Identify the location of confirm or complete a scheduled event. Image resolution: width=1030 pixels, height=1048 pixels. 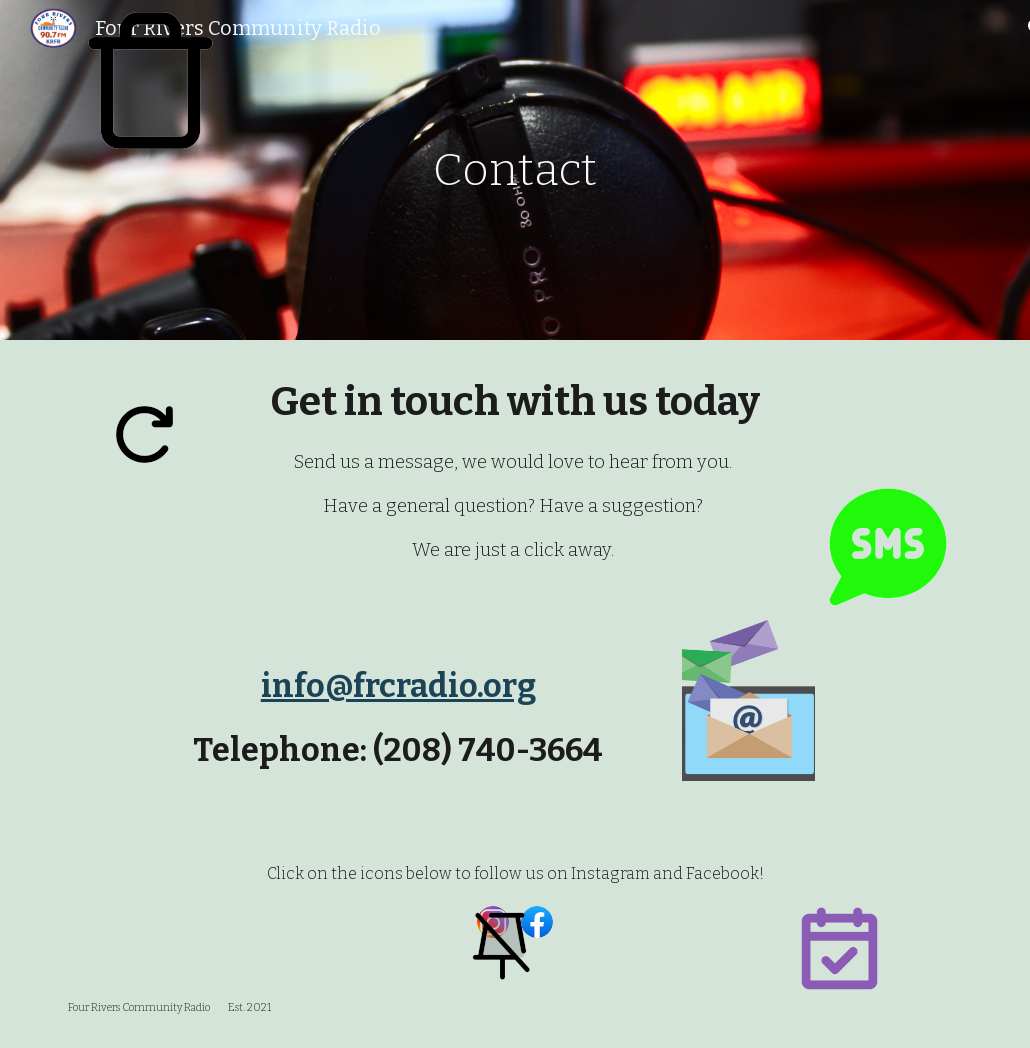
(839, 951).